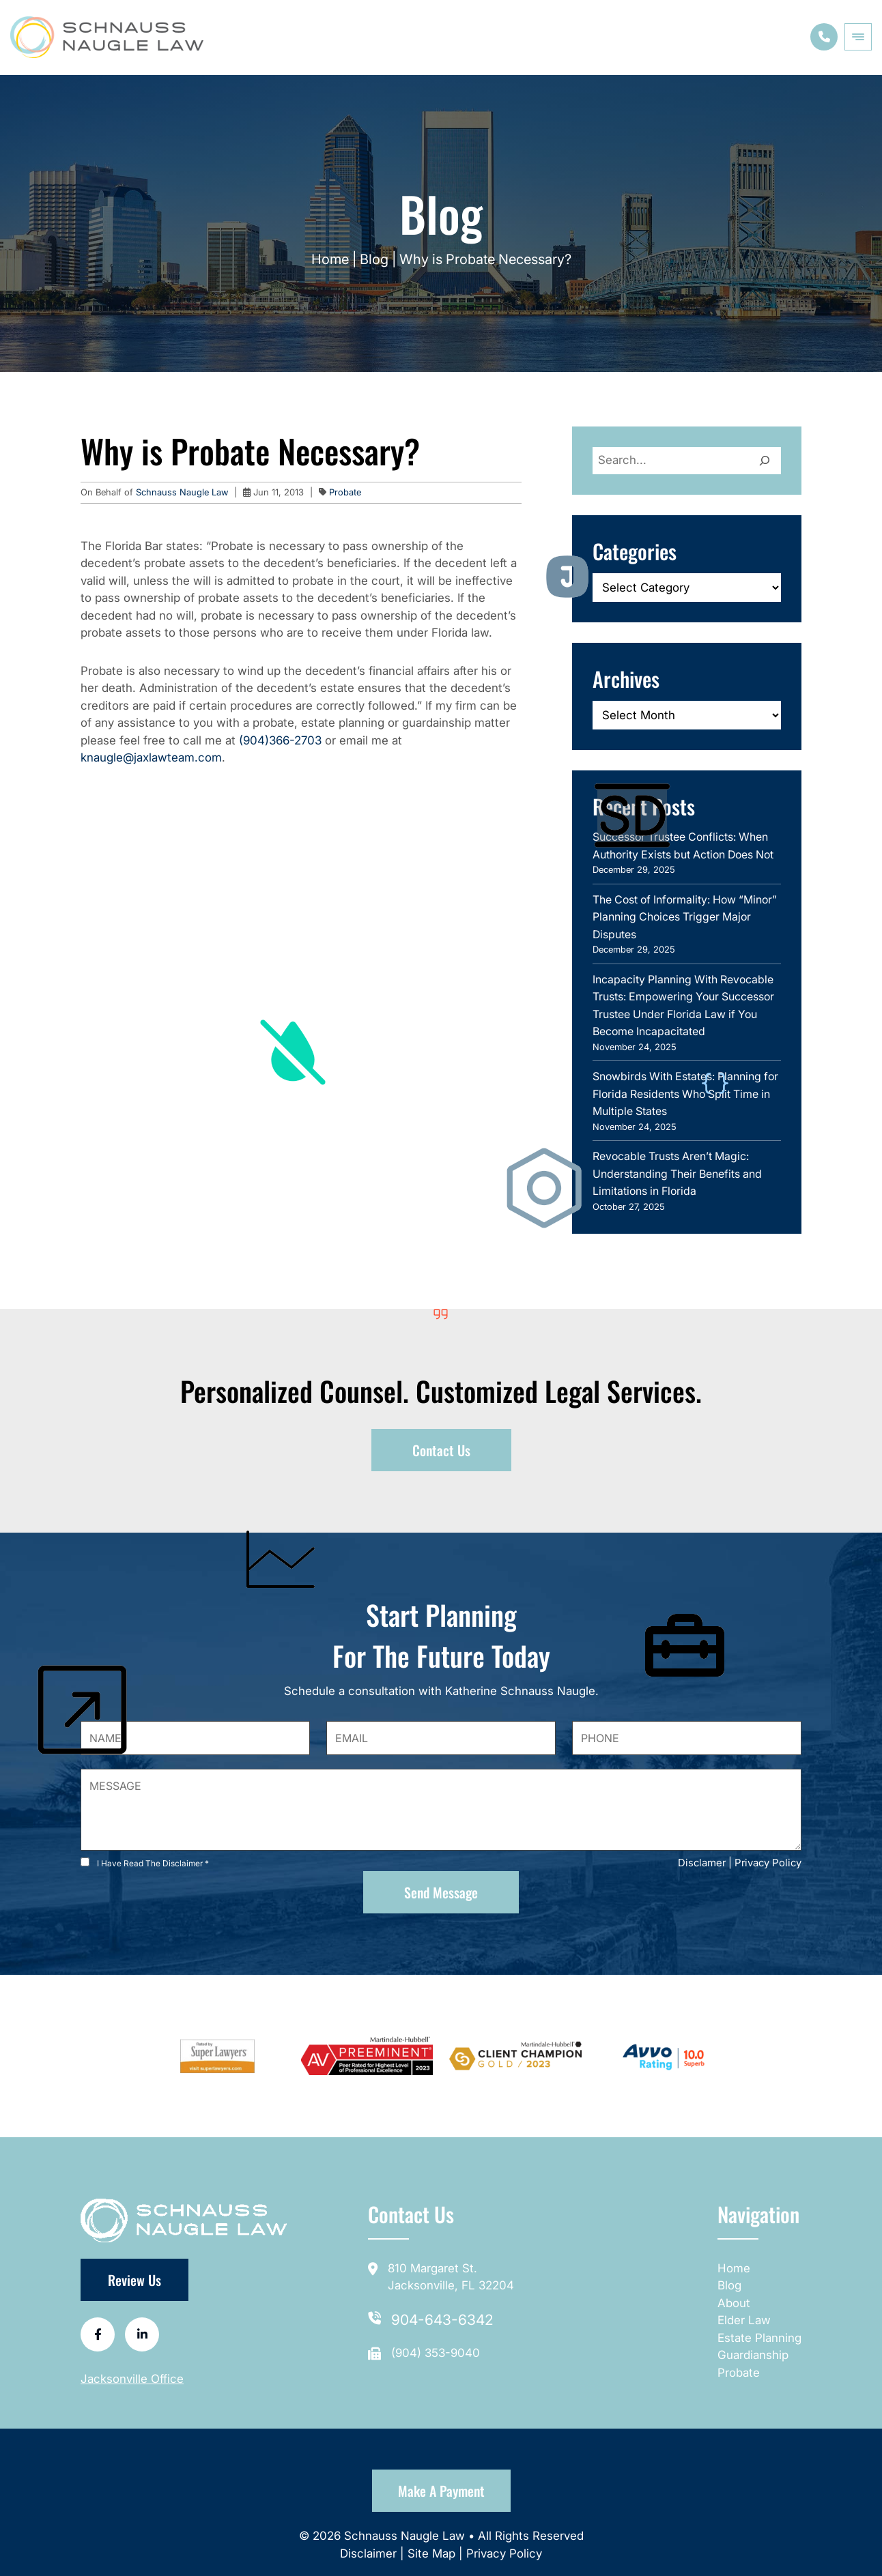 This screenshot has height=2576, width=882. What do you see at coordinates (82, 1709) in the screenshot?
I see `open link in new window` at bounding box center [82, 1709].